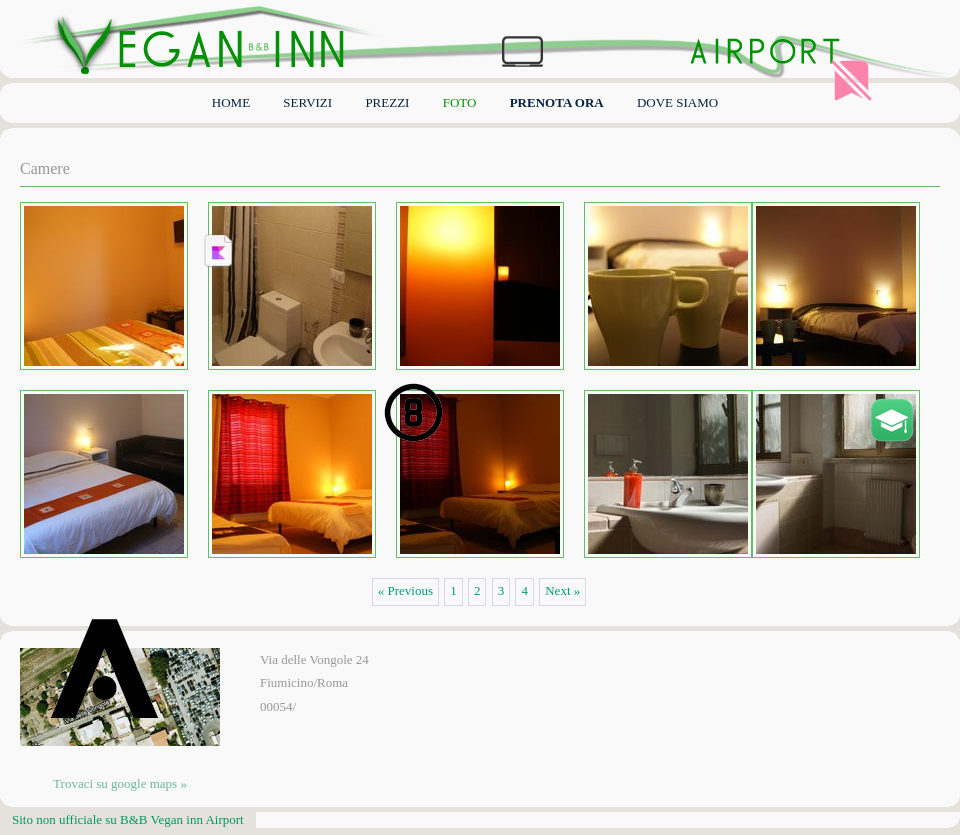 The image size is (960, 835). I want to click on ionic appflow logo, so click(104, 668).